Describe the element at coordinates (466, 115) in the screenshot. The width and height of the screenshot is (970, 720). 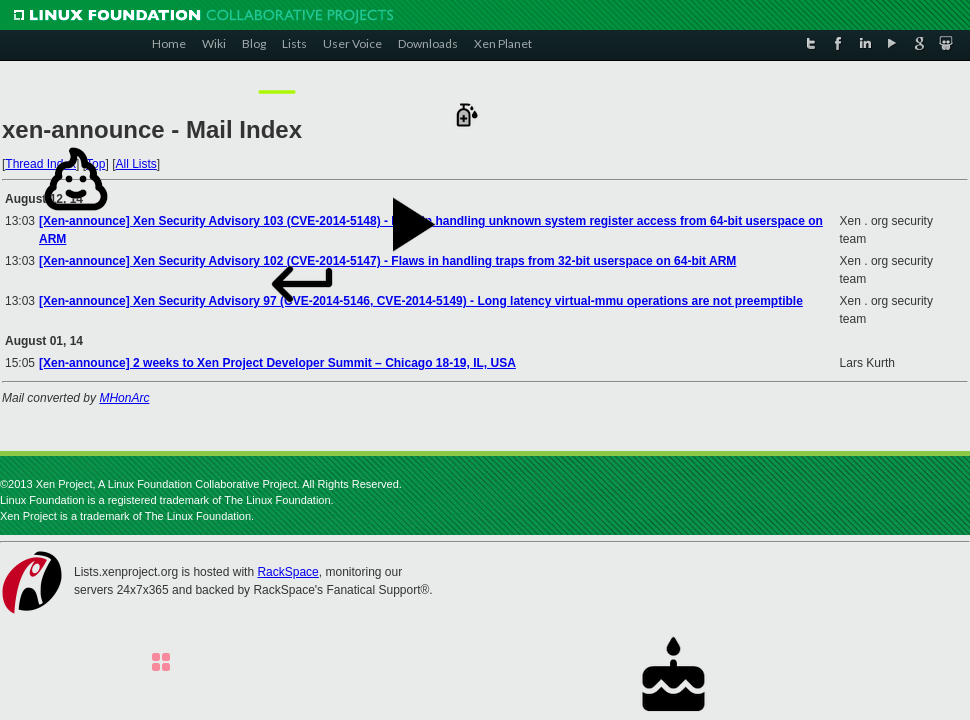
I see `access hand sanitizer station information` at that location.